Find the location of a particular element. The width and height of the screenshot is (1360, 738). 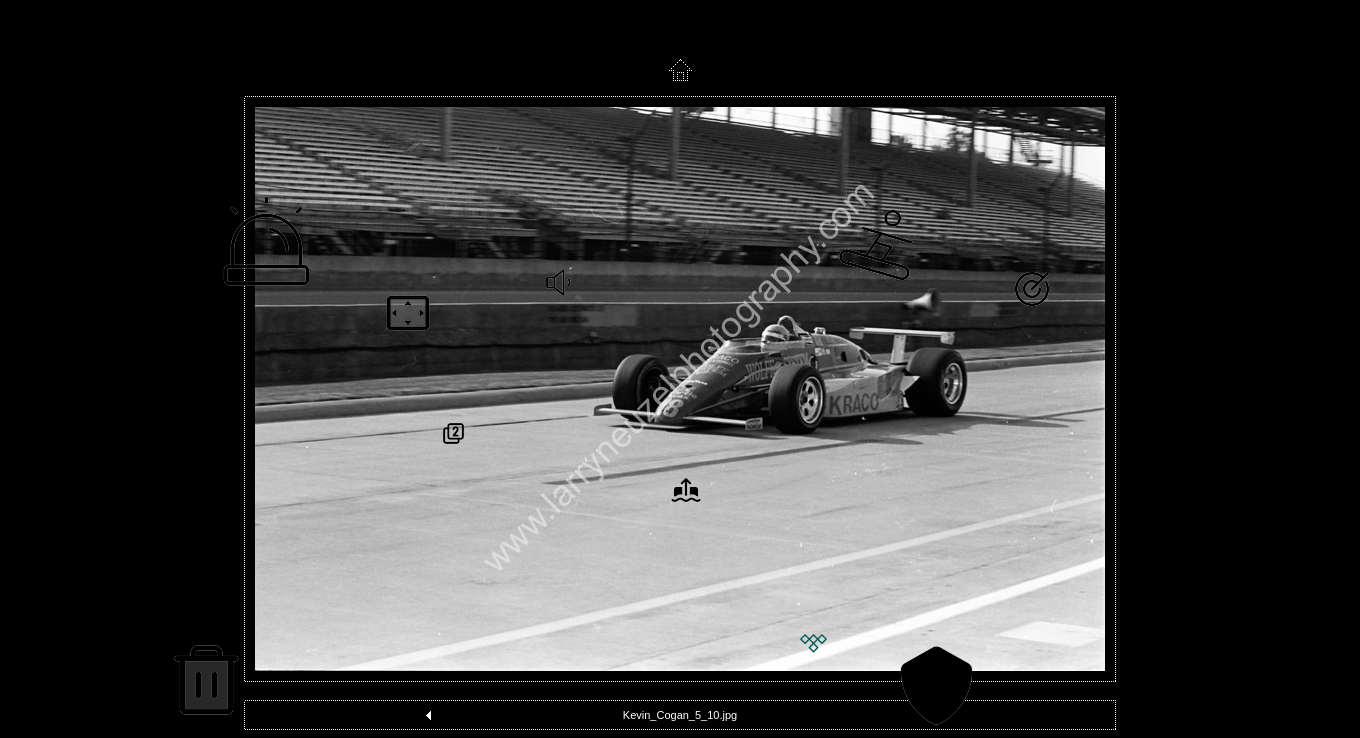

indicates rising water levels or flood warning is located at coordinates (686, 490).